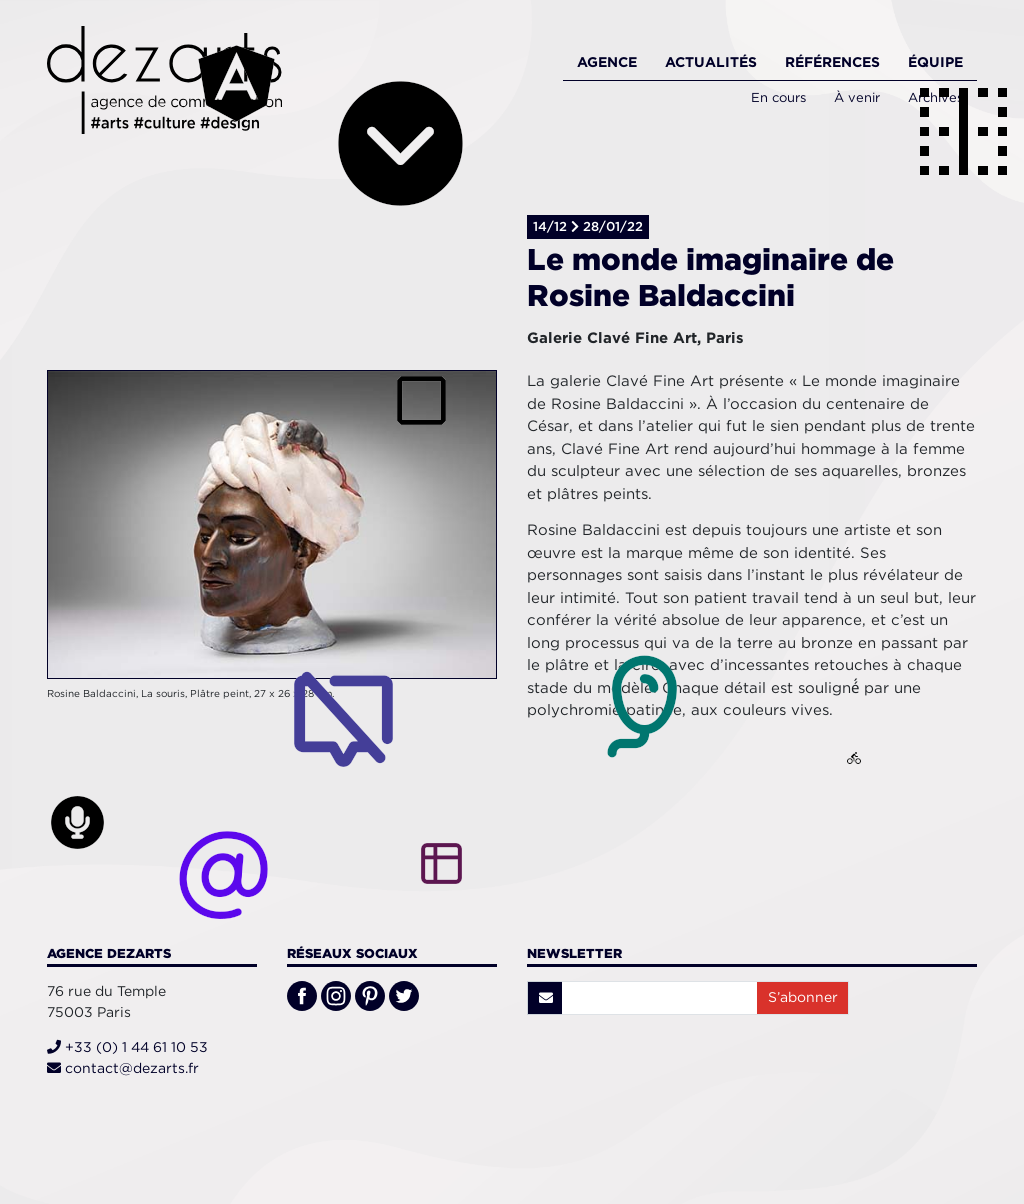 This screenshot has width=1024, height=1204. I want to click on add a vertical border to selected cells, so click(963, 131).